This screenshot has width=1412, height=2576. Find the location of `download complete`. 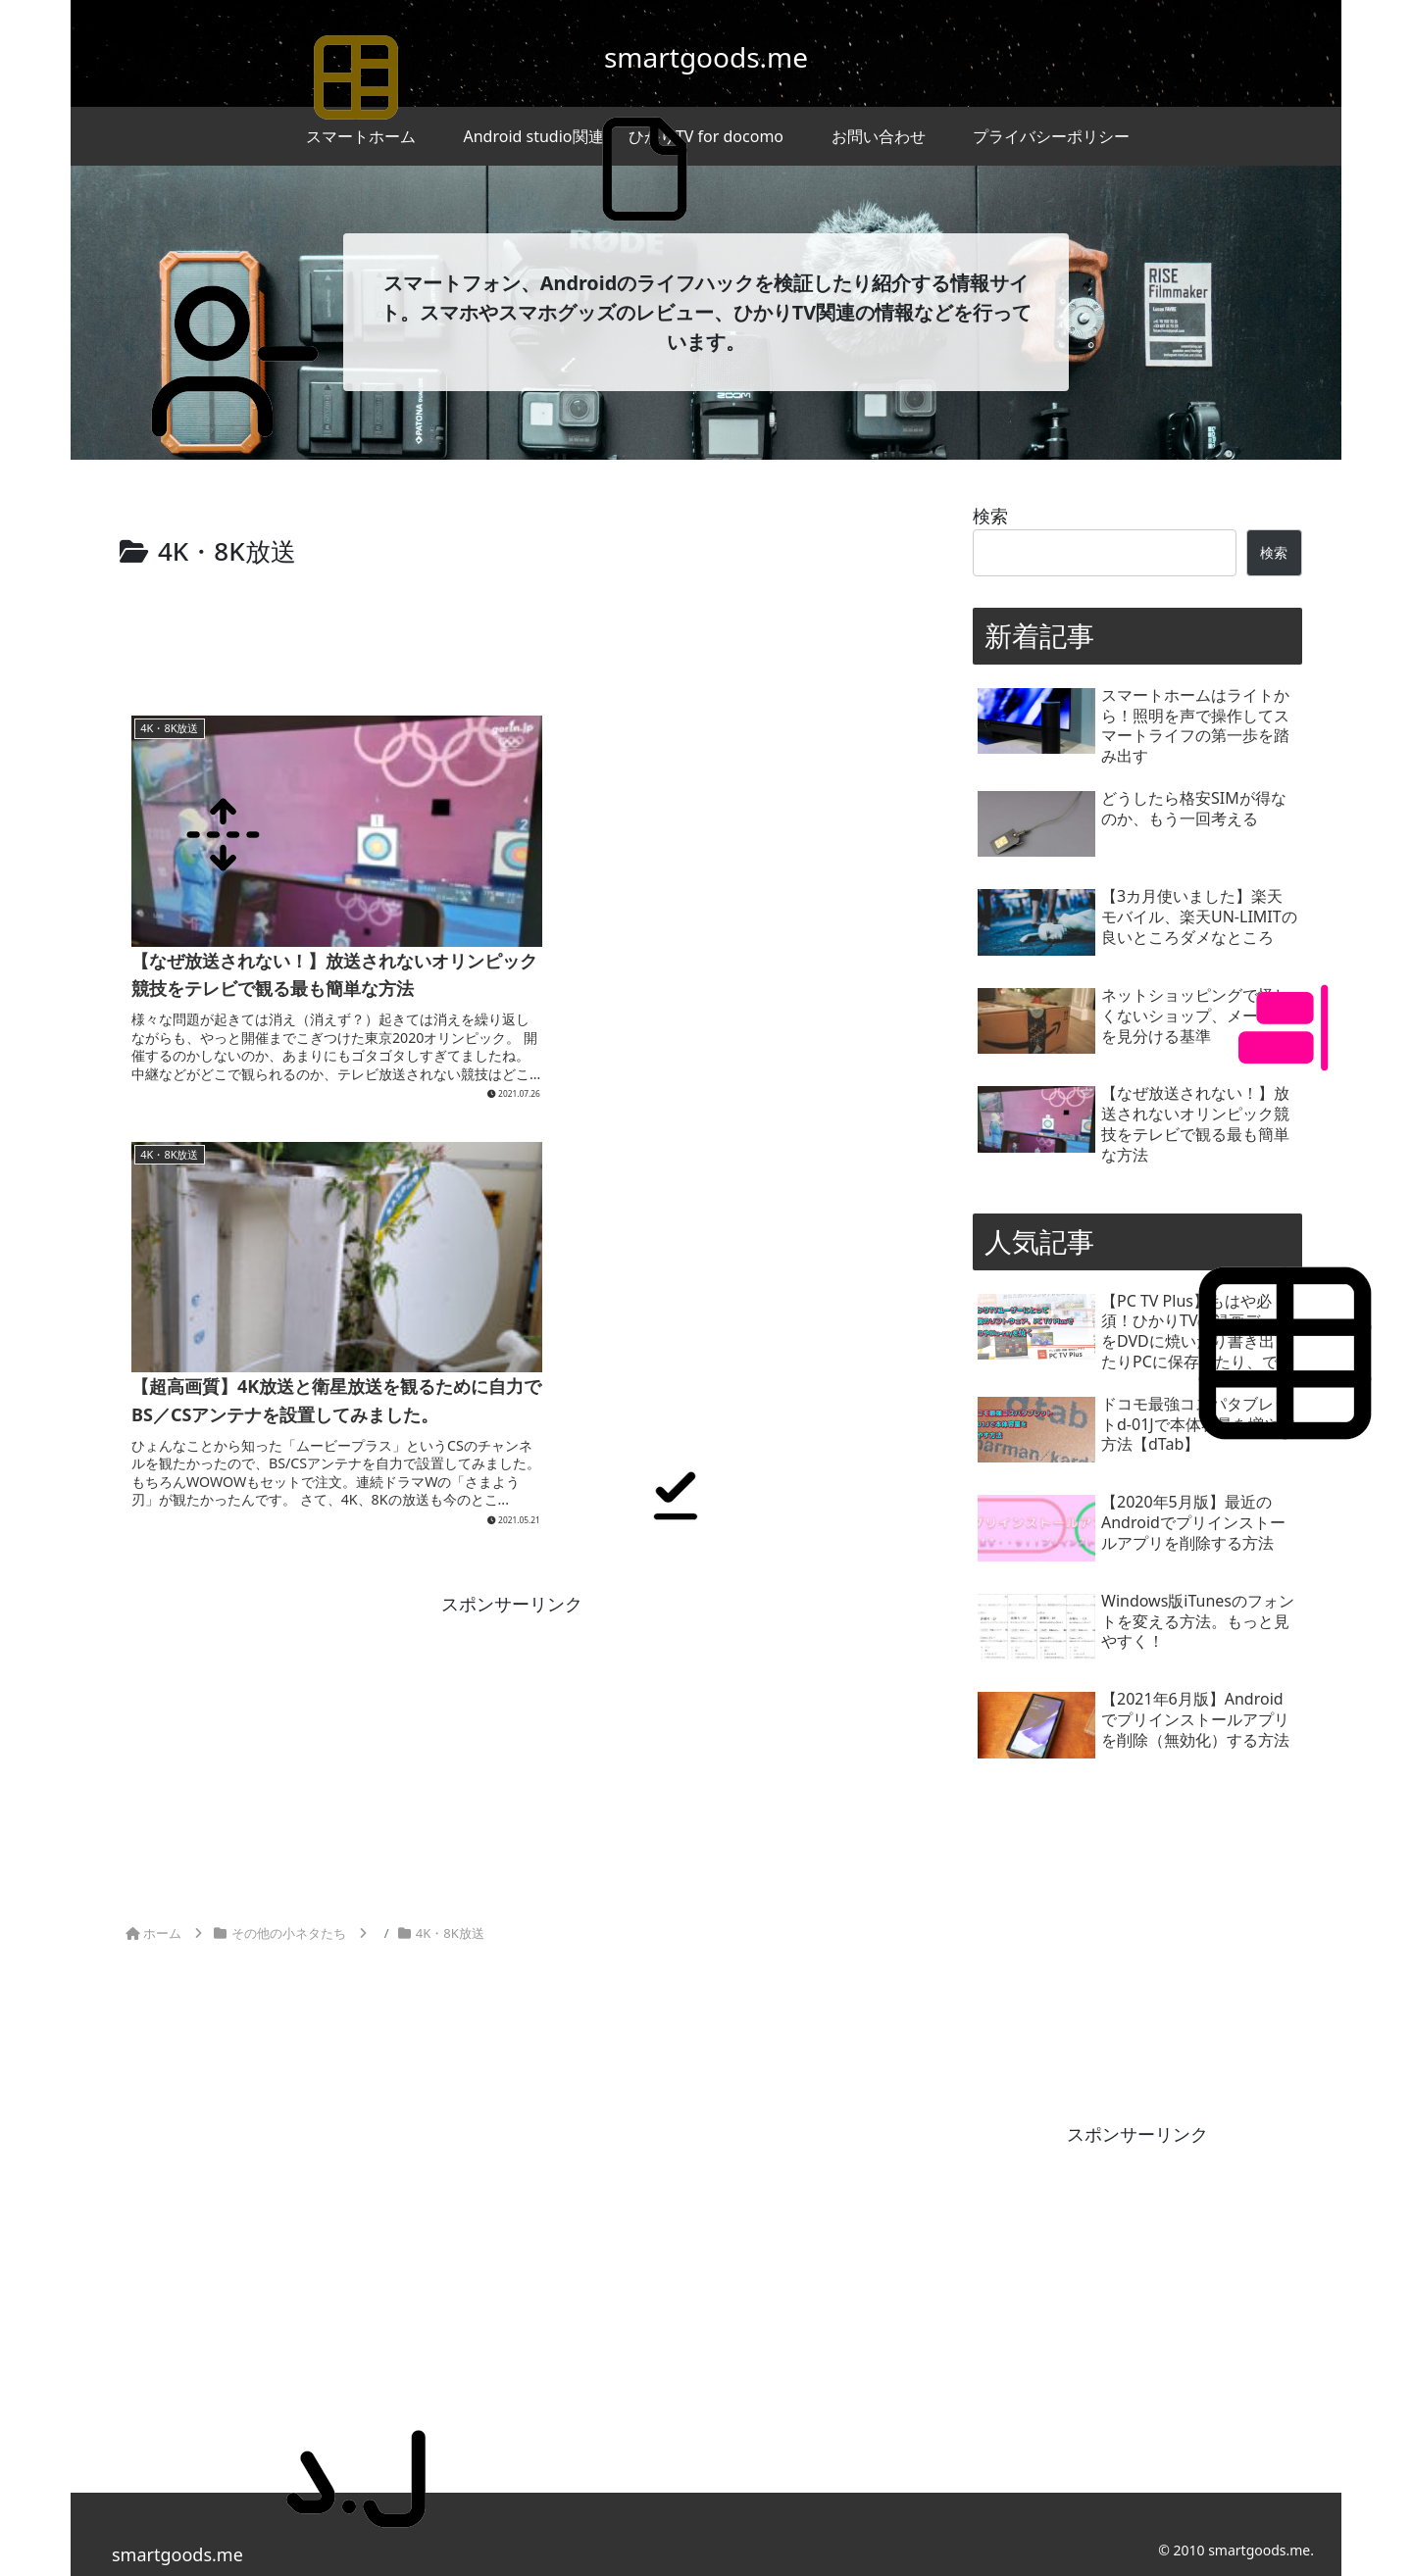

download complete is located at coordinates (676, 1495).